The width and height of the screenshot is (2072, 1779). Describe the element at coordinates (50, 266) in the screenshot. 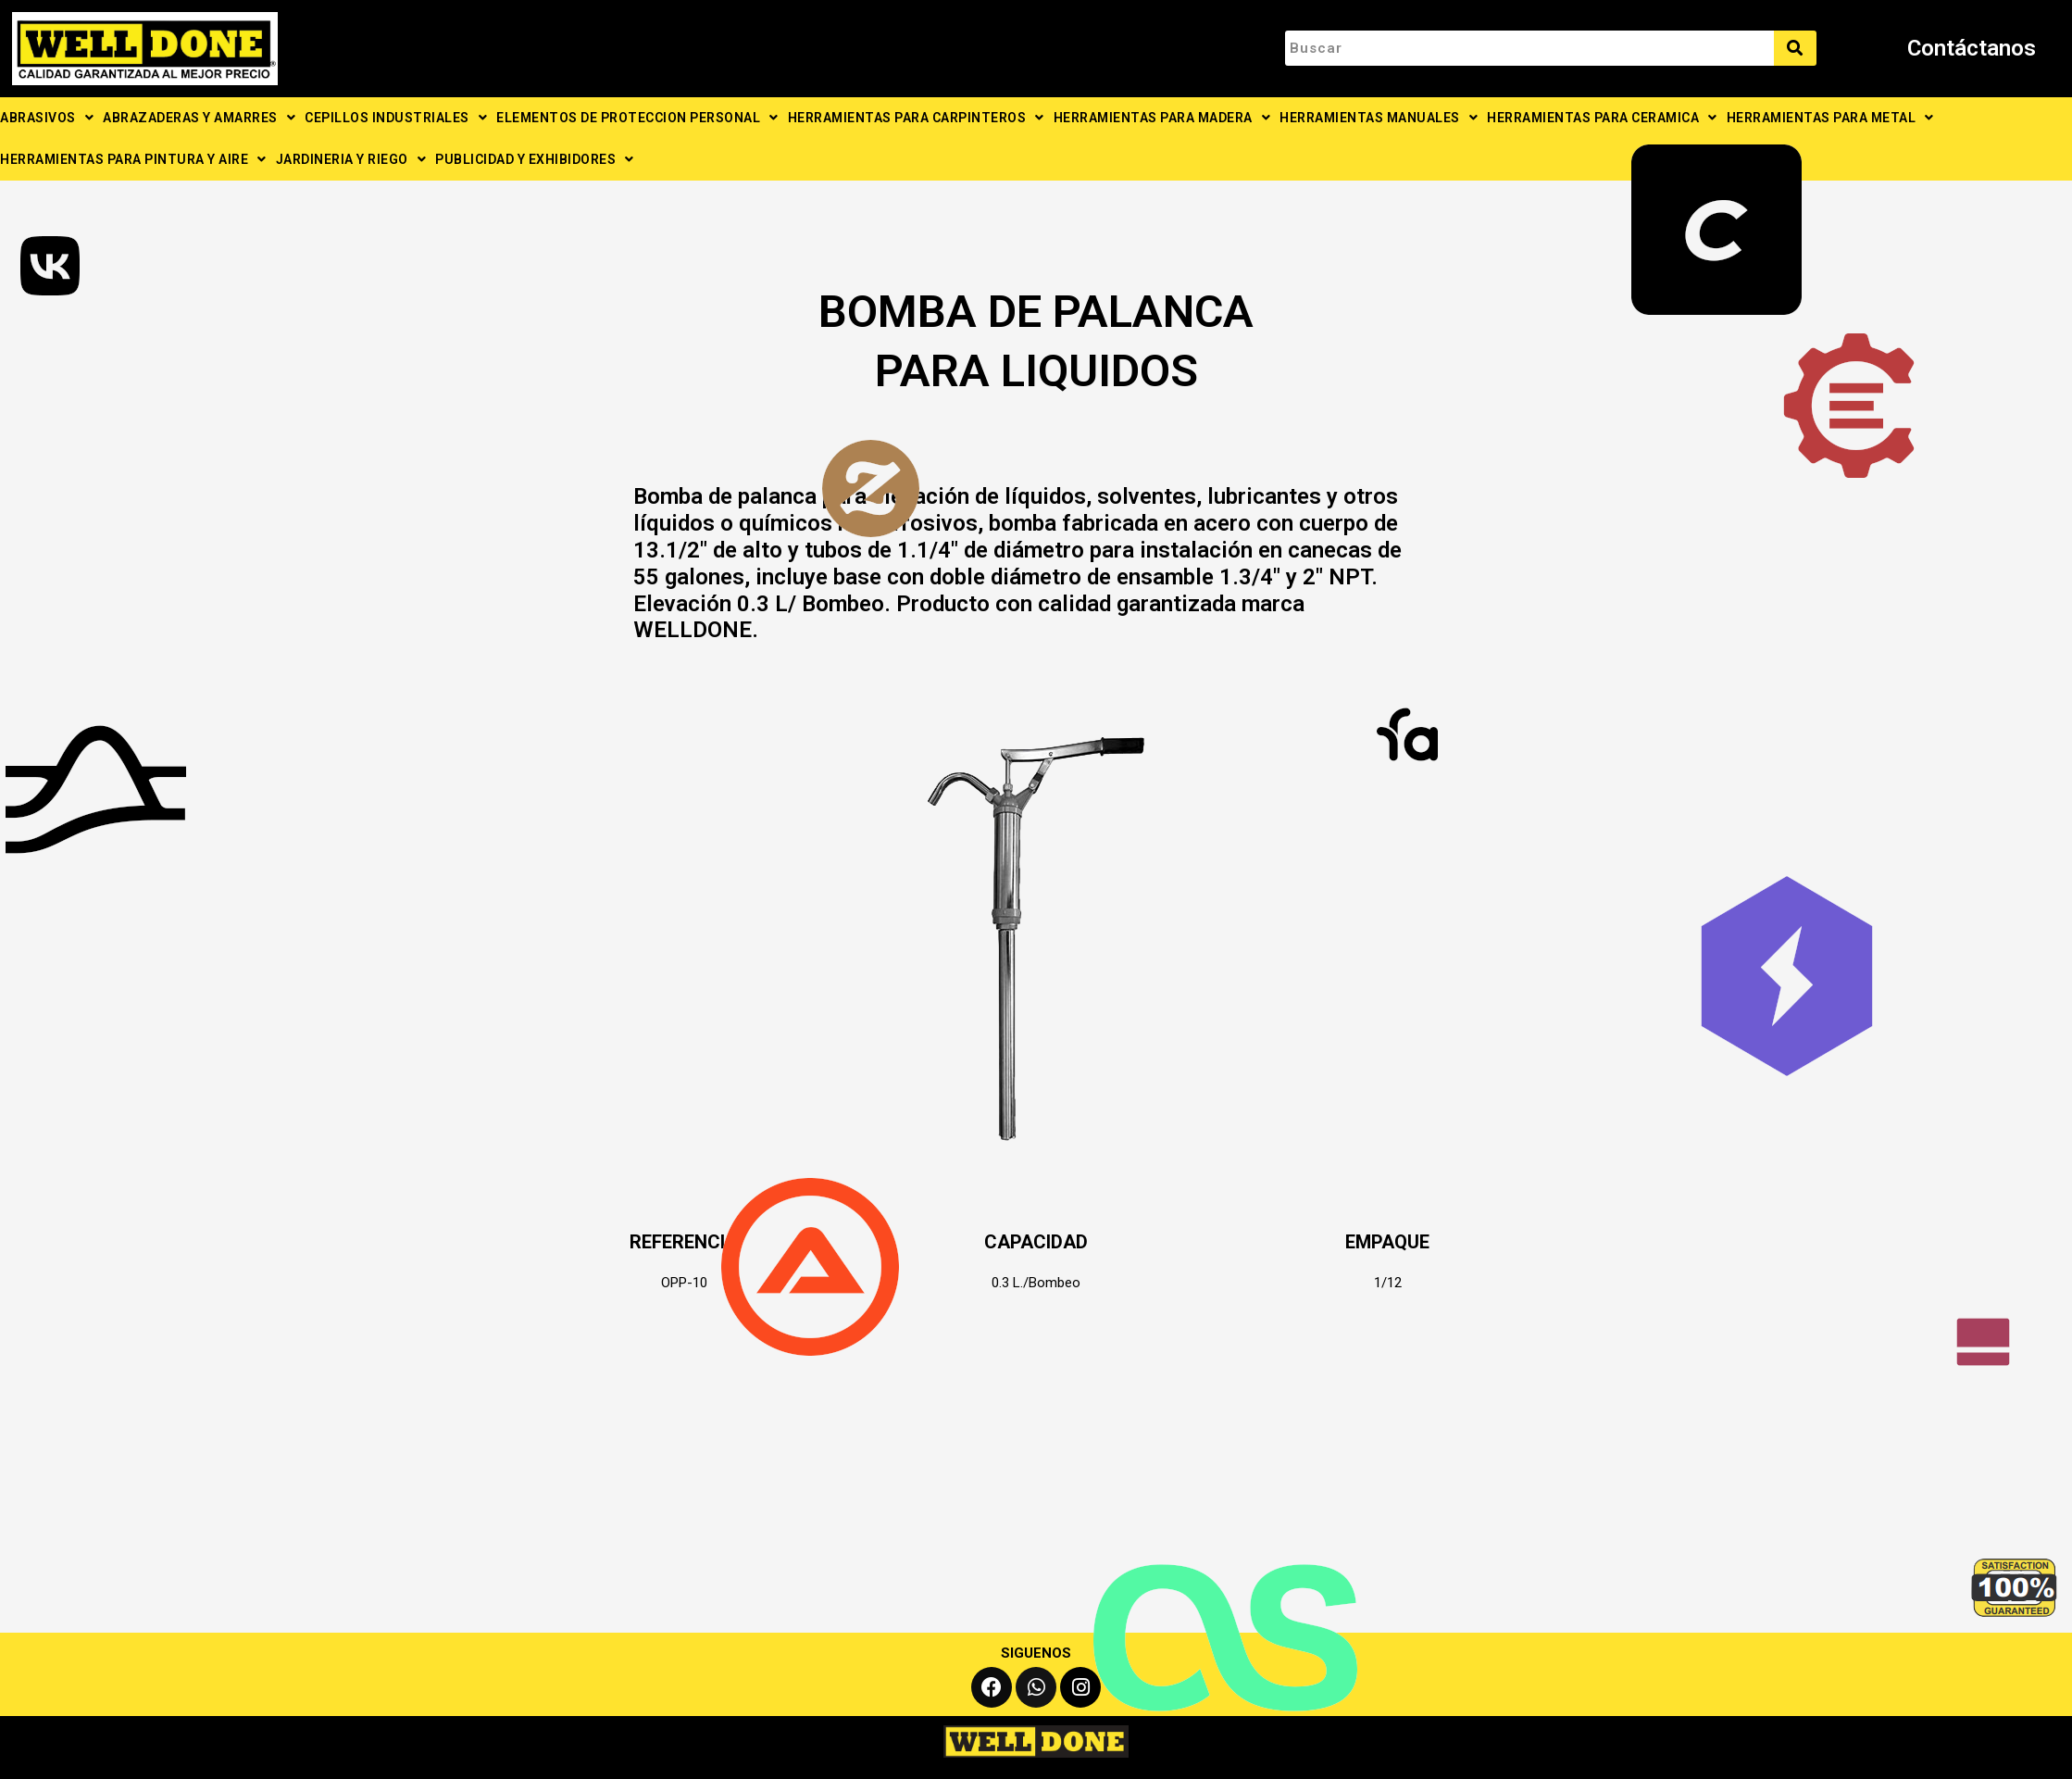

I see `open the VK social network app` at that location.